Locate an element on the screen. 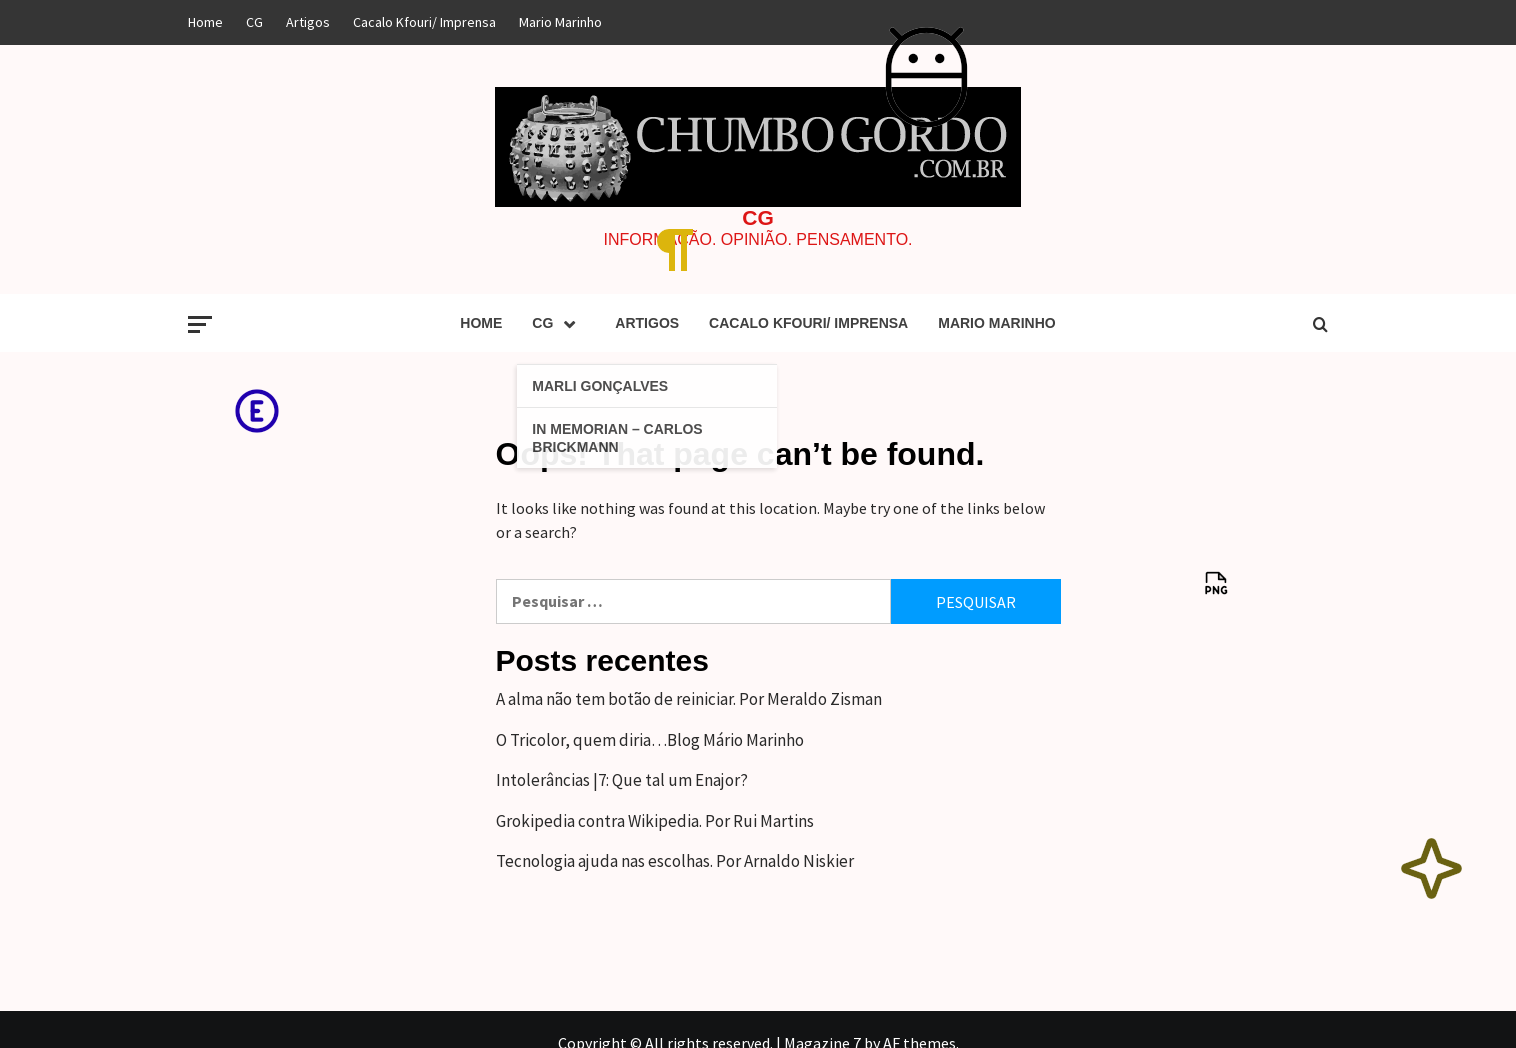 This screenshot has height=1048, width=1516. indicates an "E" rating or classification is located at coordinates (257, 411).